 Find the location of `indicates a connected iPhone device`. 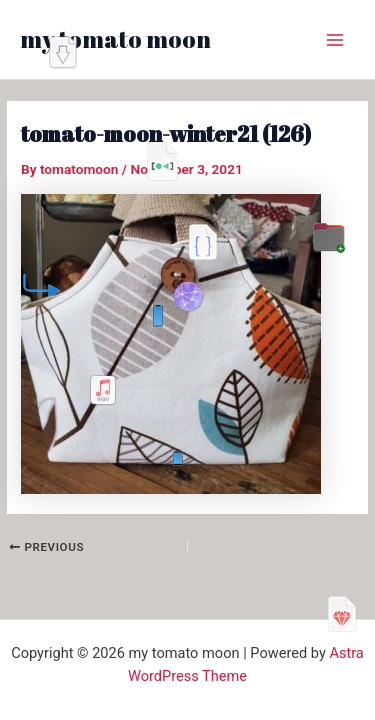

indicates a connected iPhone device is located at coordinates (158, 316).